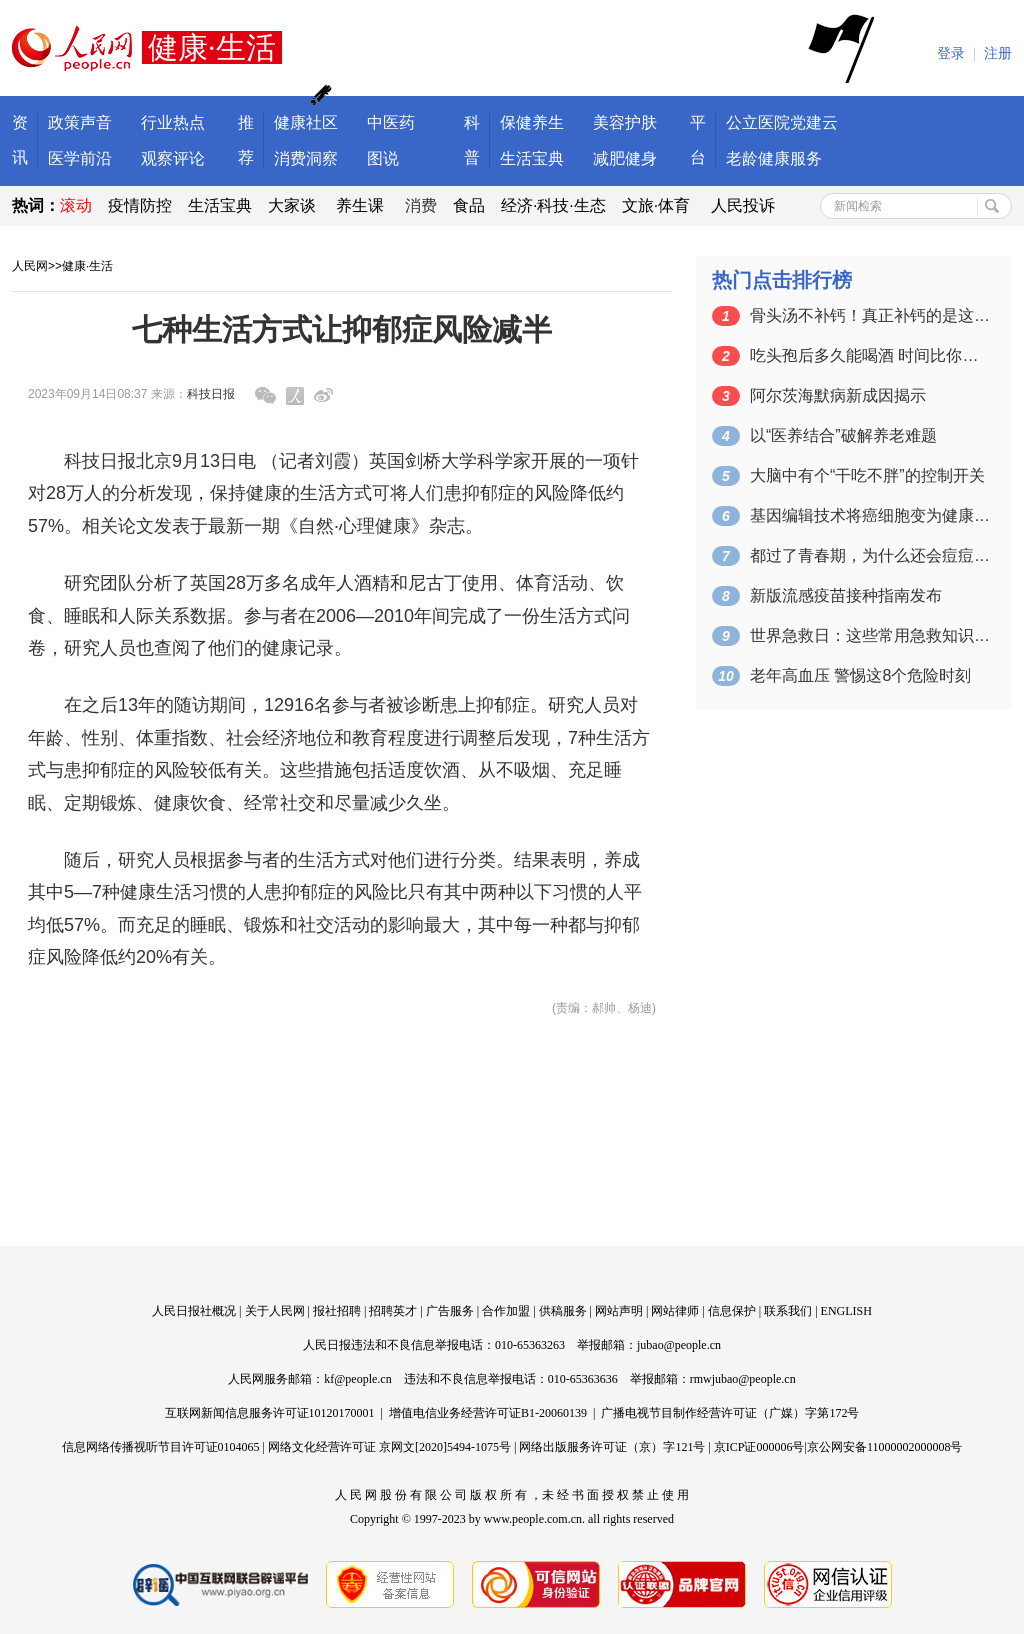 Image resolution: width=1024 pixels, height=1634 pixels. Describe the element at coordinates (321, 95) in the screenshot. I see `view activity log or history` at that location.